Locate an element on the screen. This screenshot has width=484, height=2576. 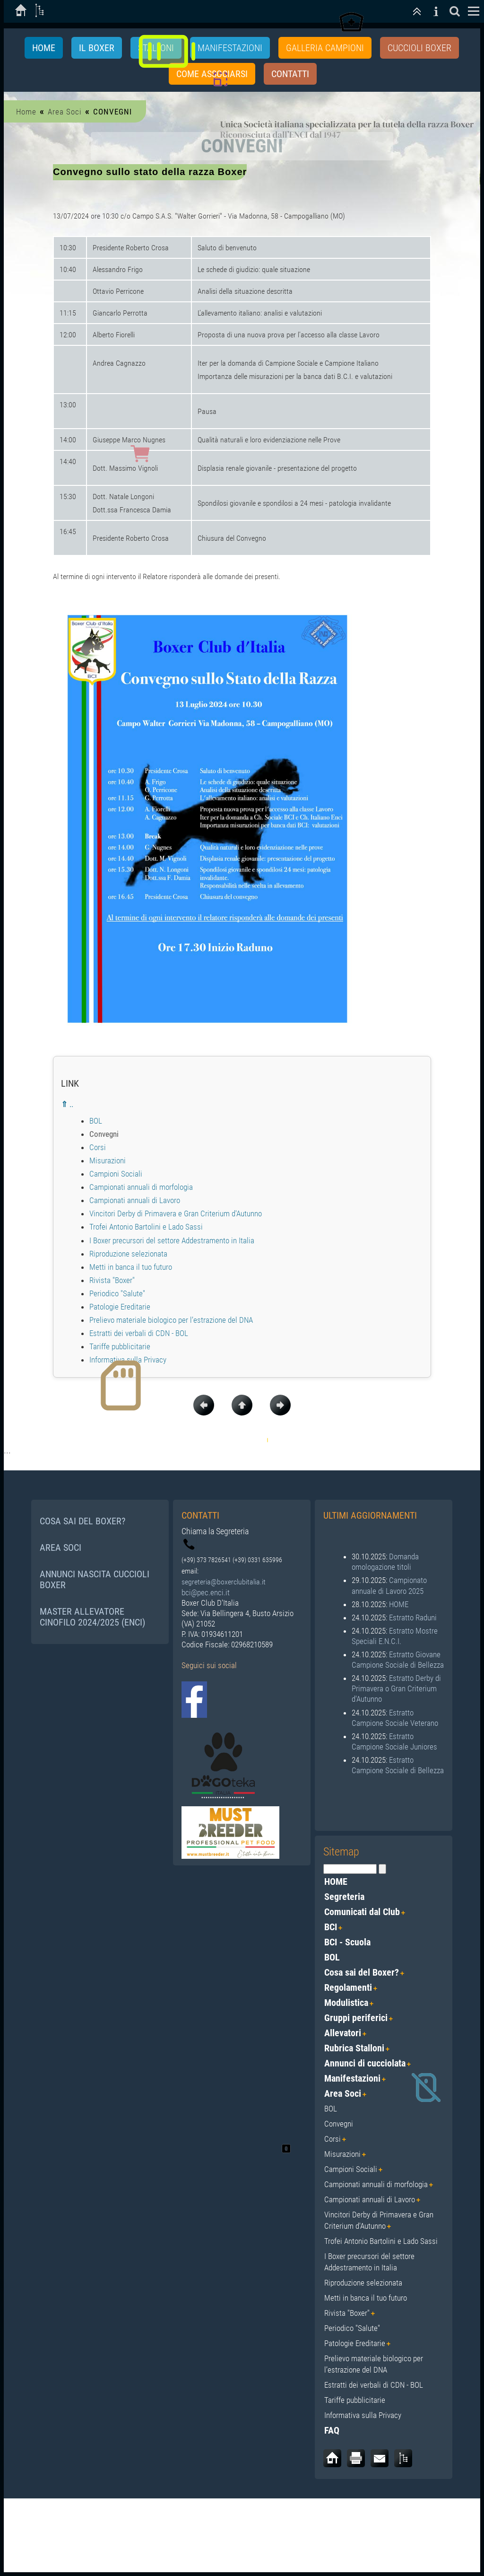
mouse input disabled or disconnected is located at coordinates (426, 2087).